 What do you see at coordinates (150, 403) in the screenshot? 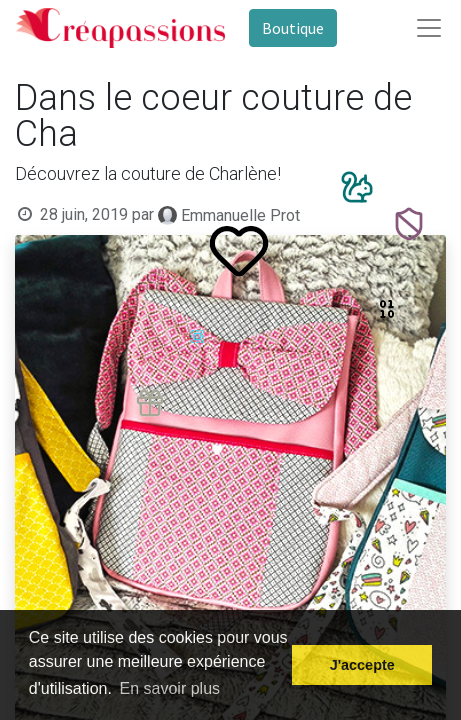
I see `view or redeem a gift` at bounding box center [150, 403].